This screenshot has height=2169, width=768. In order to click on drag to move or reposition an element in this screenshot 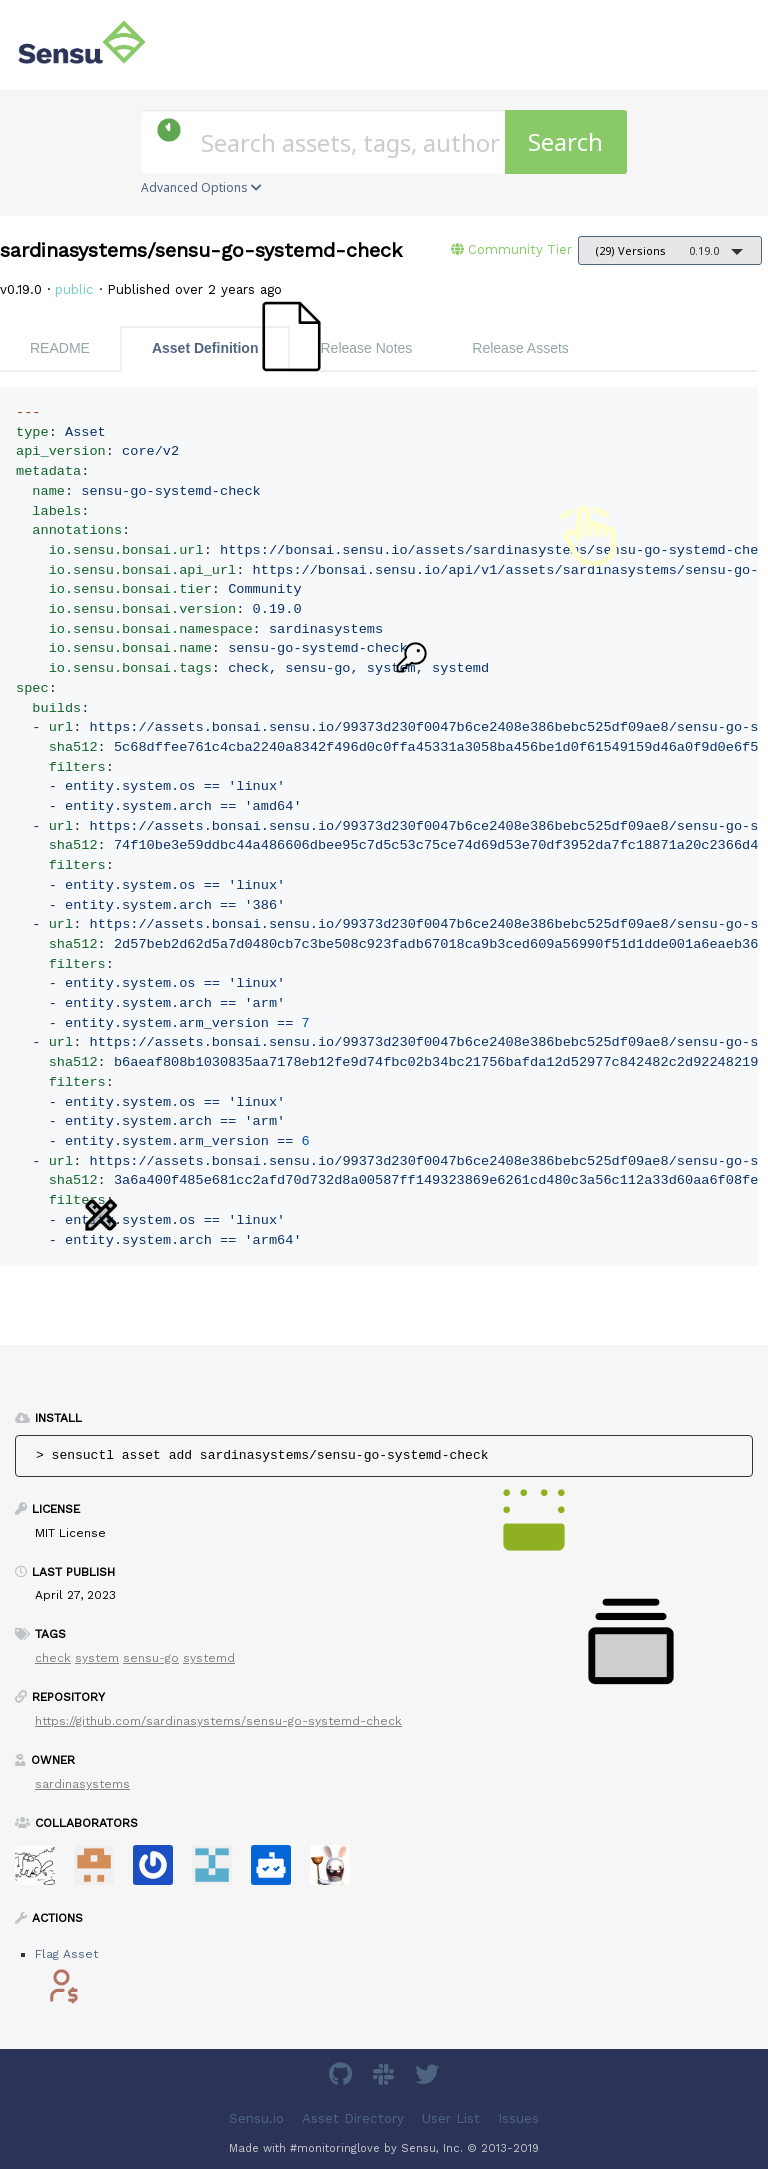, I will do `click(590, 534)`.